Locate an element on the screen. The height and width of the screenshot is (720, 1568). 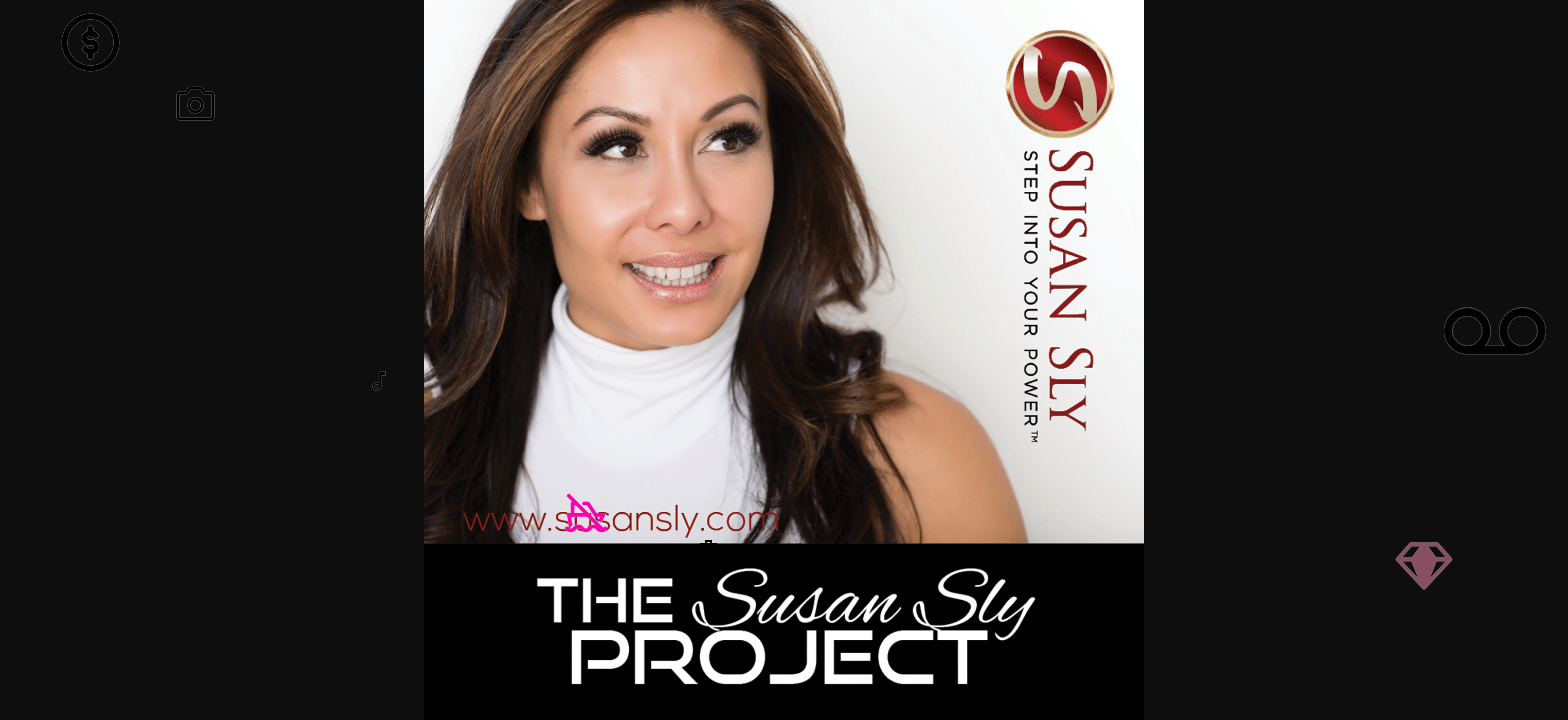
access voicemail messages is located at coordinates (1495, 333).